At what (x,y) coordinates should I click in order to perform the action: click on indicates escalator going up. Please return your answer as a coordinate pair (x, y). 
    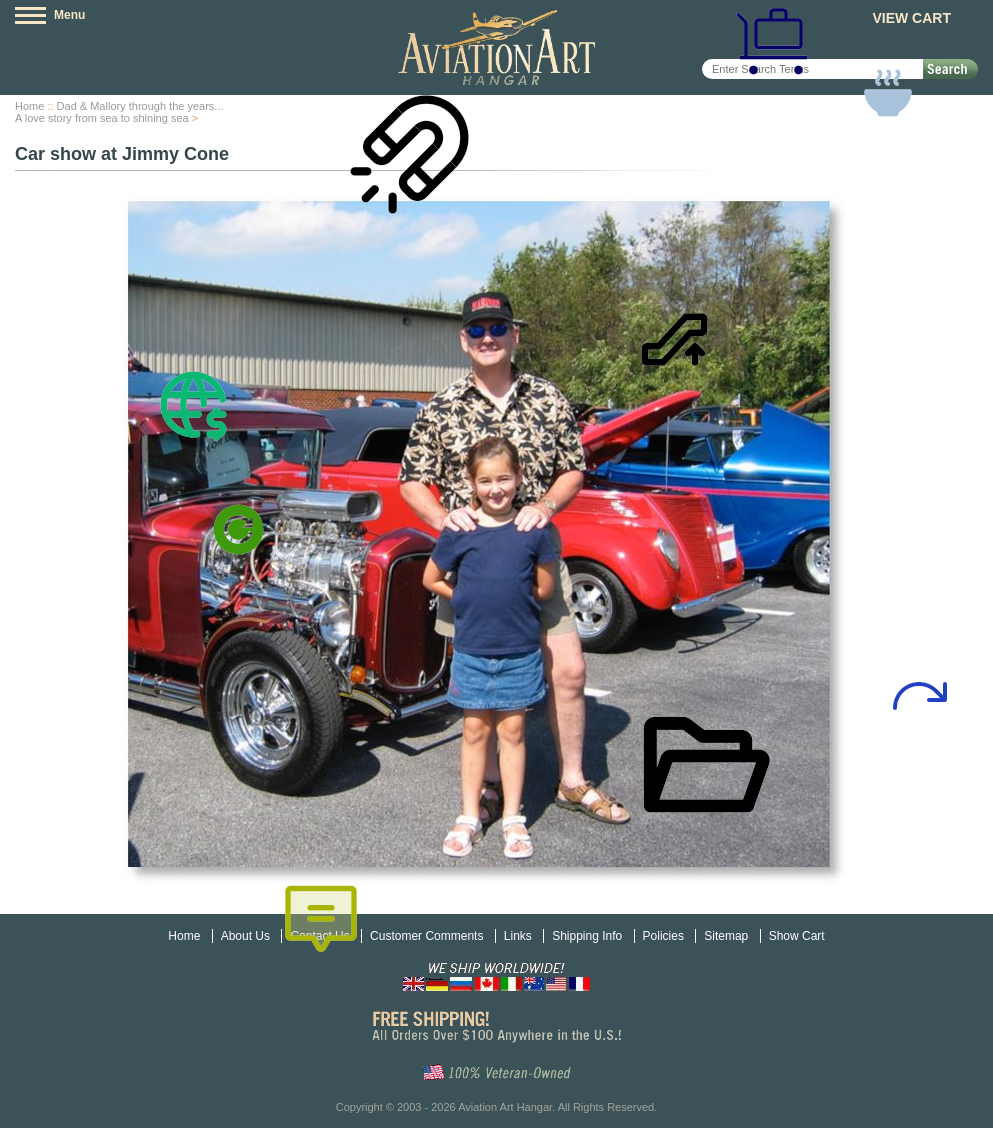
    Looking at the image, I should click on (674, 339).